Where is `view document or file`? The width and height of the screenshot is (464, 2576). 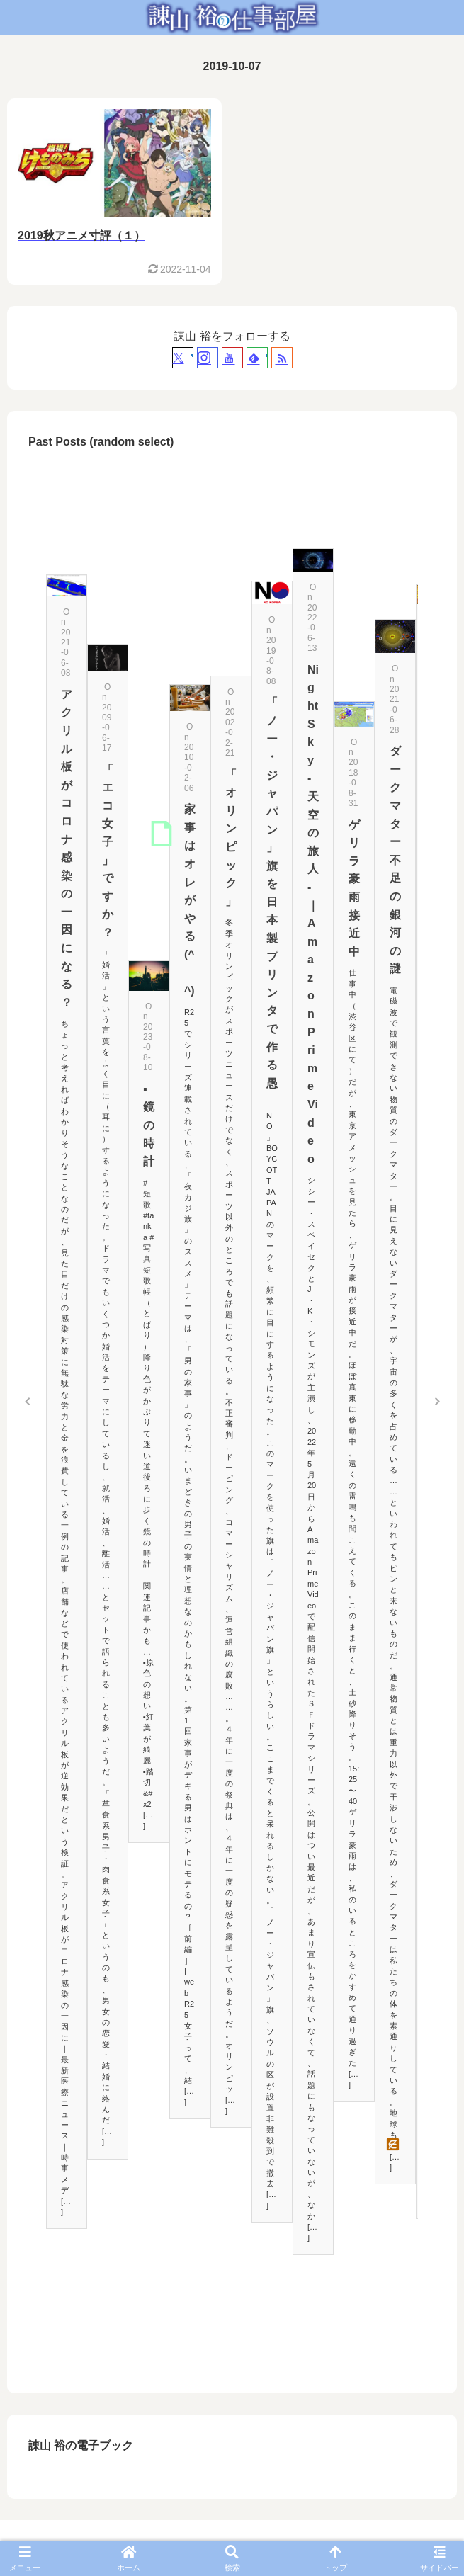
view document or file is located at coordinates (162, 834).